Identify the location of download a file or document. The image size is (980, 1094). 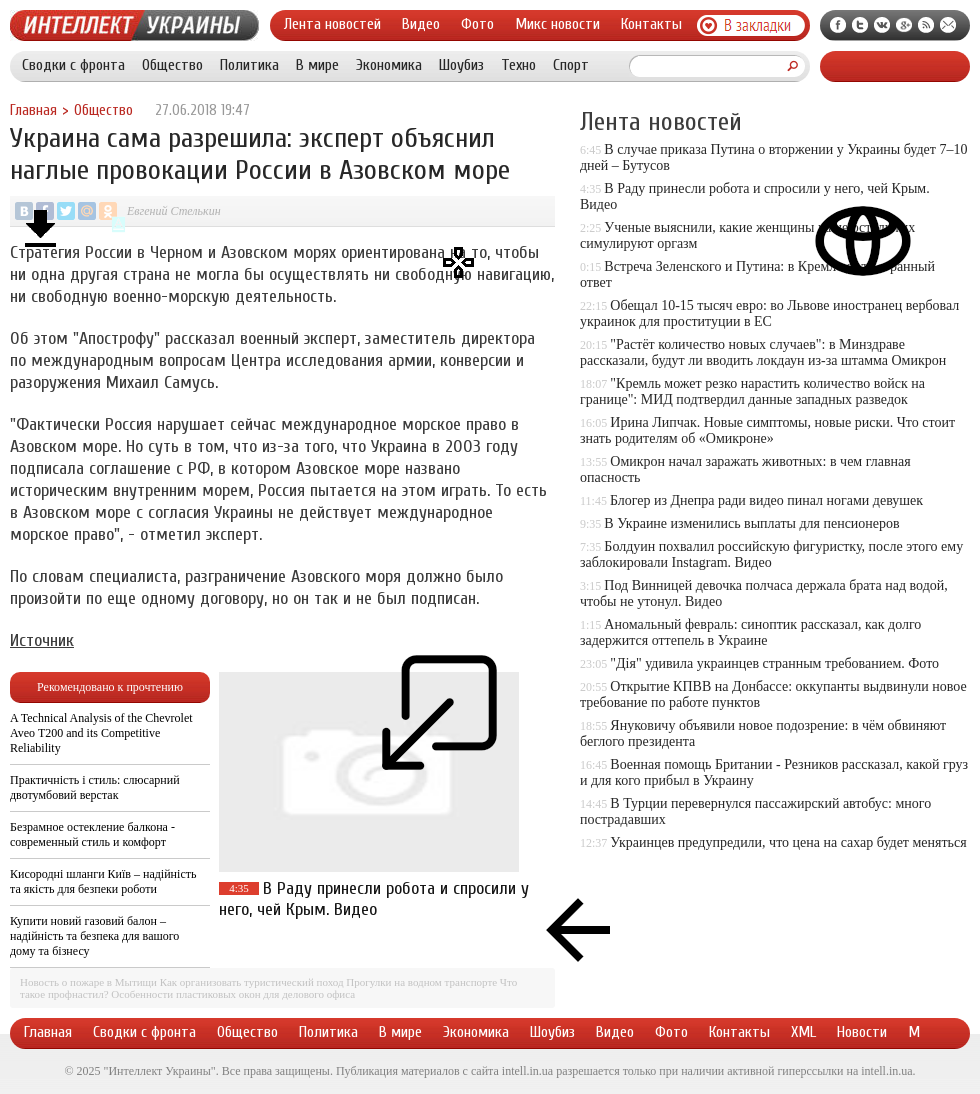
(40, 229).